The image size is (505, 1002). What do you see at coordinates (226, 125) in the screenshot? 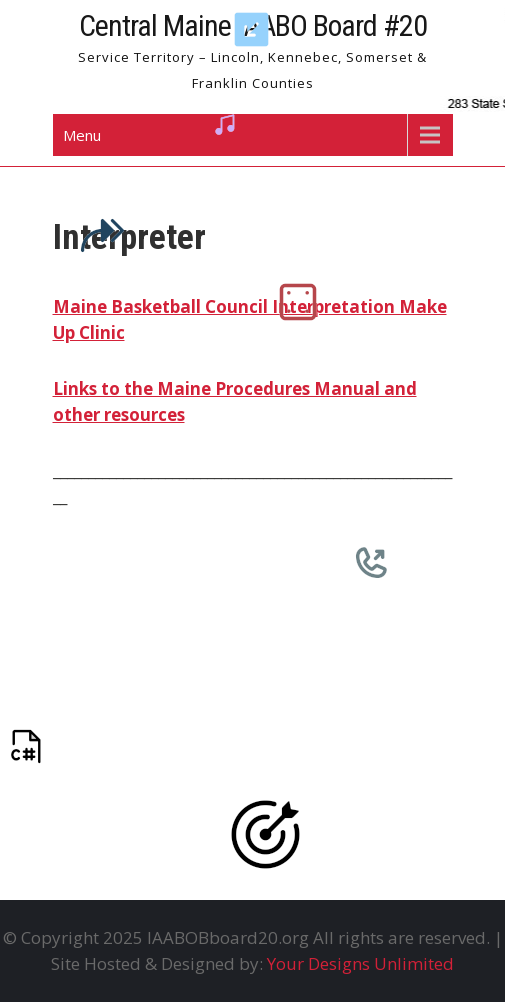
I see `access music library or audio files` at bounding box center [226, 125].